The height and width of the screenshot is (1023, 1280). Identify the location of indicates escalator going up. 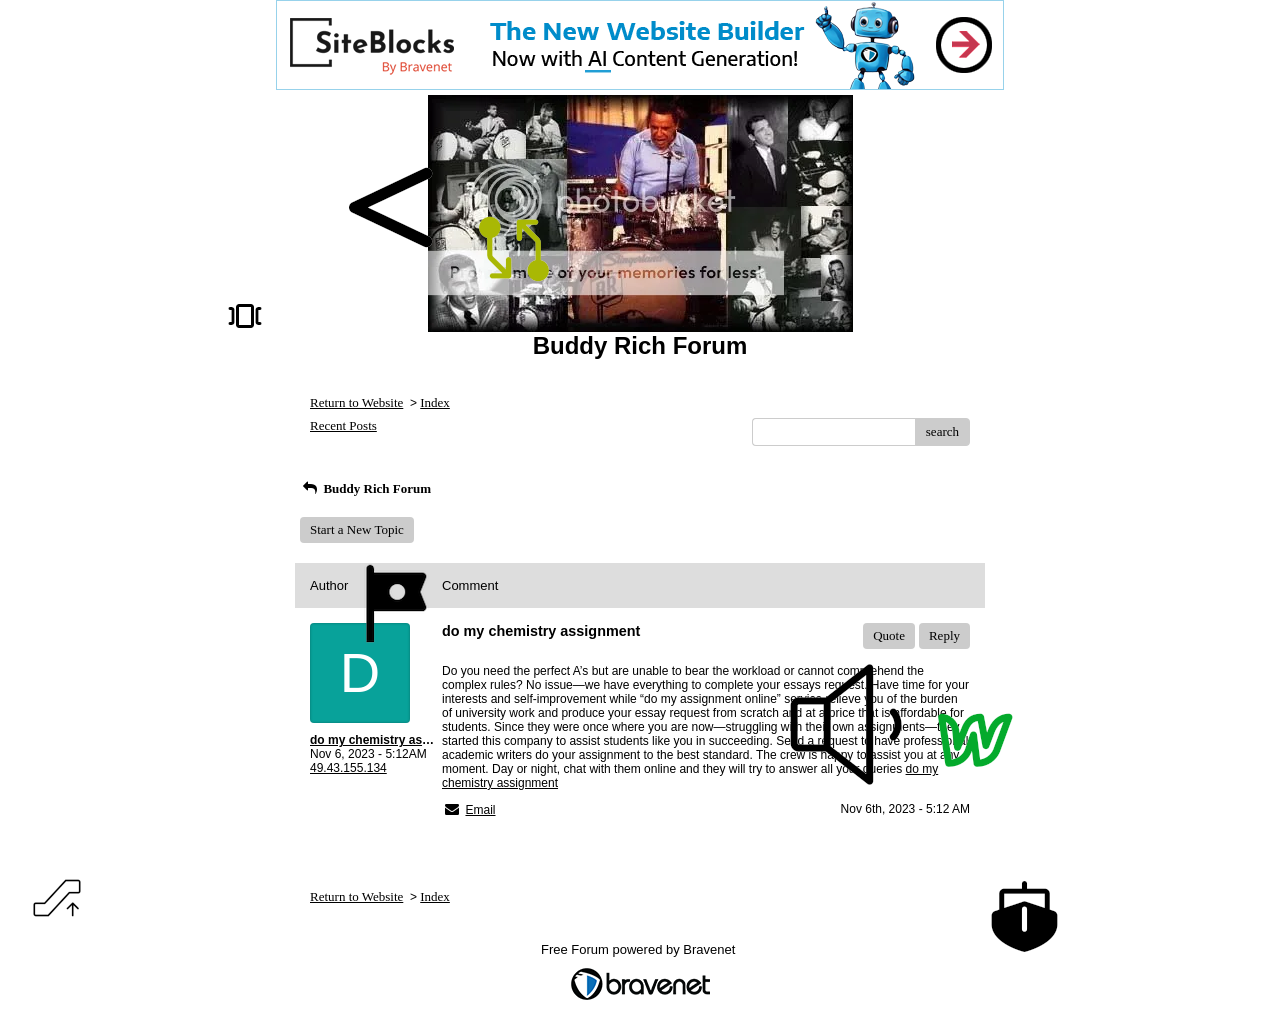
(57, 898).